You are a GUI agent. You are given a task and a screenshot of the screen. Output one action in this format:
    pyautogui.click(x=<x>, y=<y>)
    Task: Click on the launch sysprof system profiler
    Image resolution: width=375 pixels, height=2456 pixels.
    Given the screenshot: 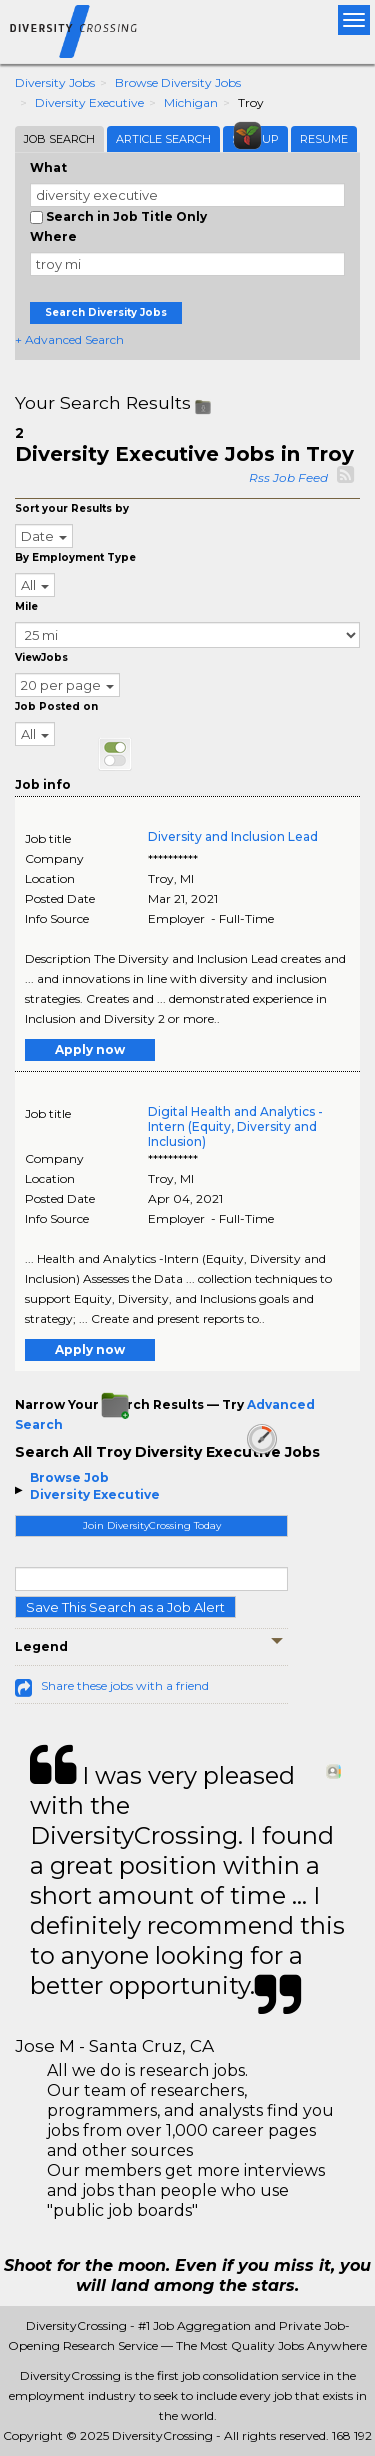 What is the action you would take?
    pyautogui.click(x=262, y=1439)
    